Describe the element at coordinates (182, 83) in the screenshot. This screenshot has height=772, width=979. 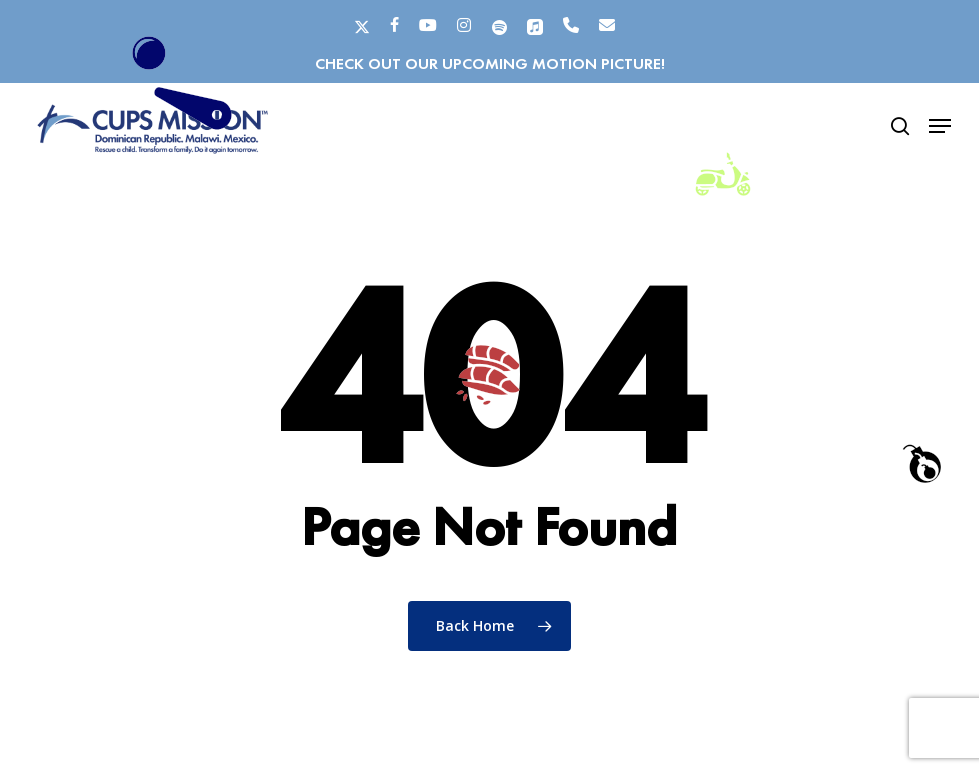
I see `play pinball game` at that location.